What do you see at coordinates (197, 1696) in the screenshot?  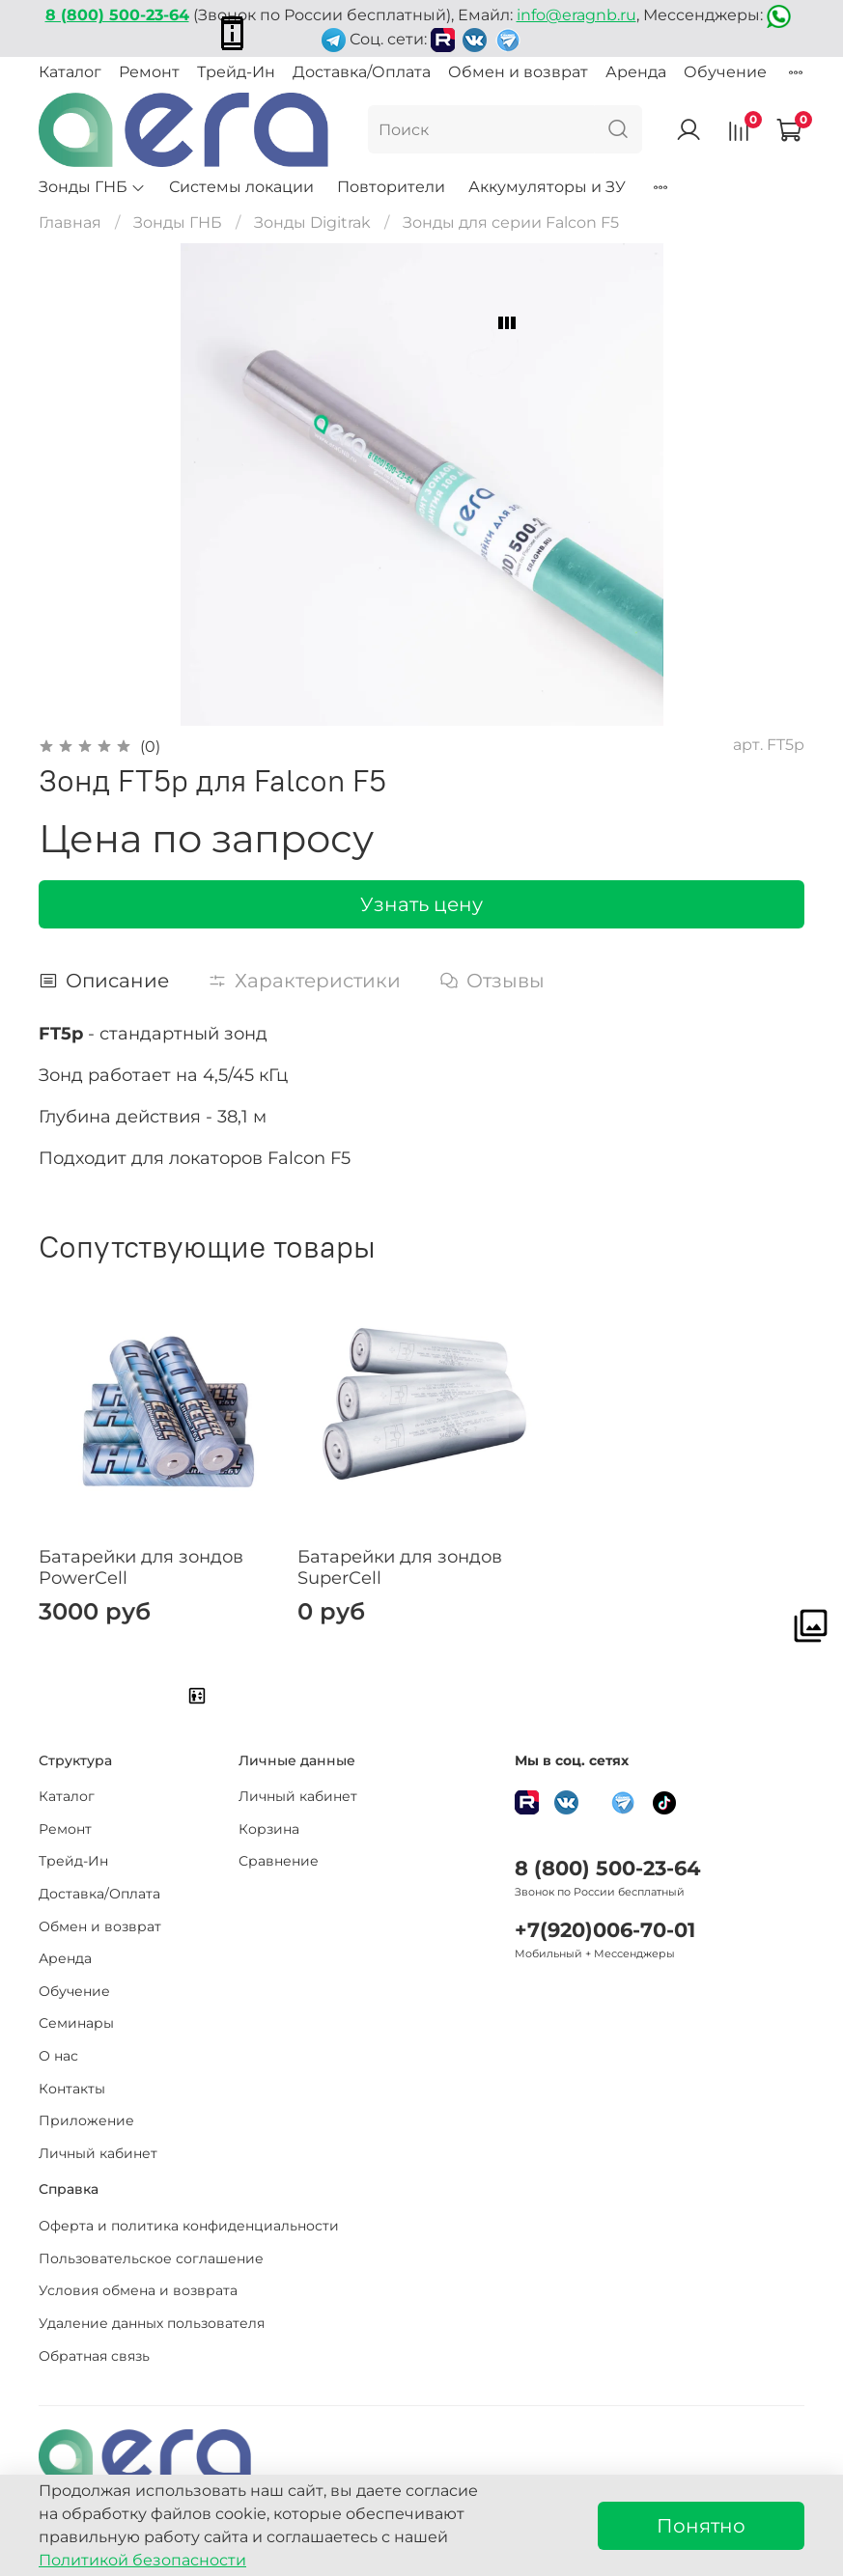 I see `indicates elevator access or location` at bounding box center [197, 1696].